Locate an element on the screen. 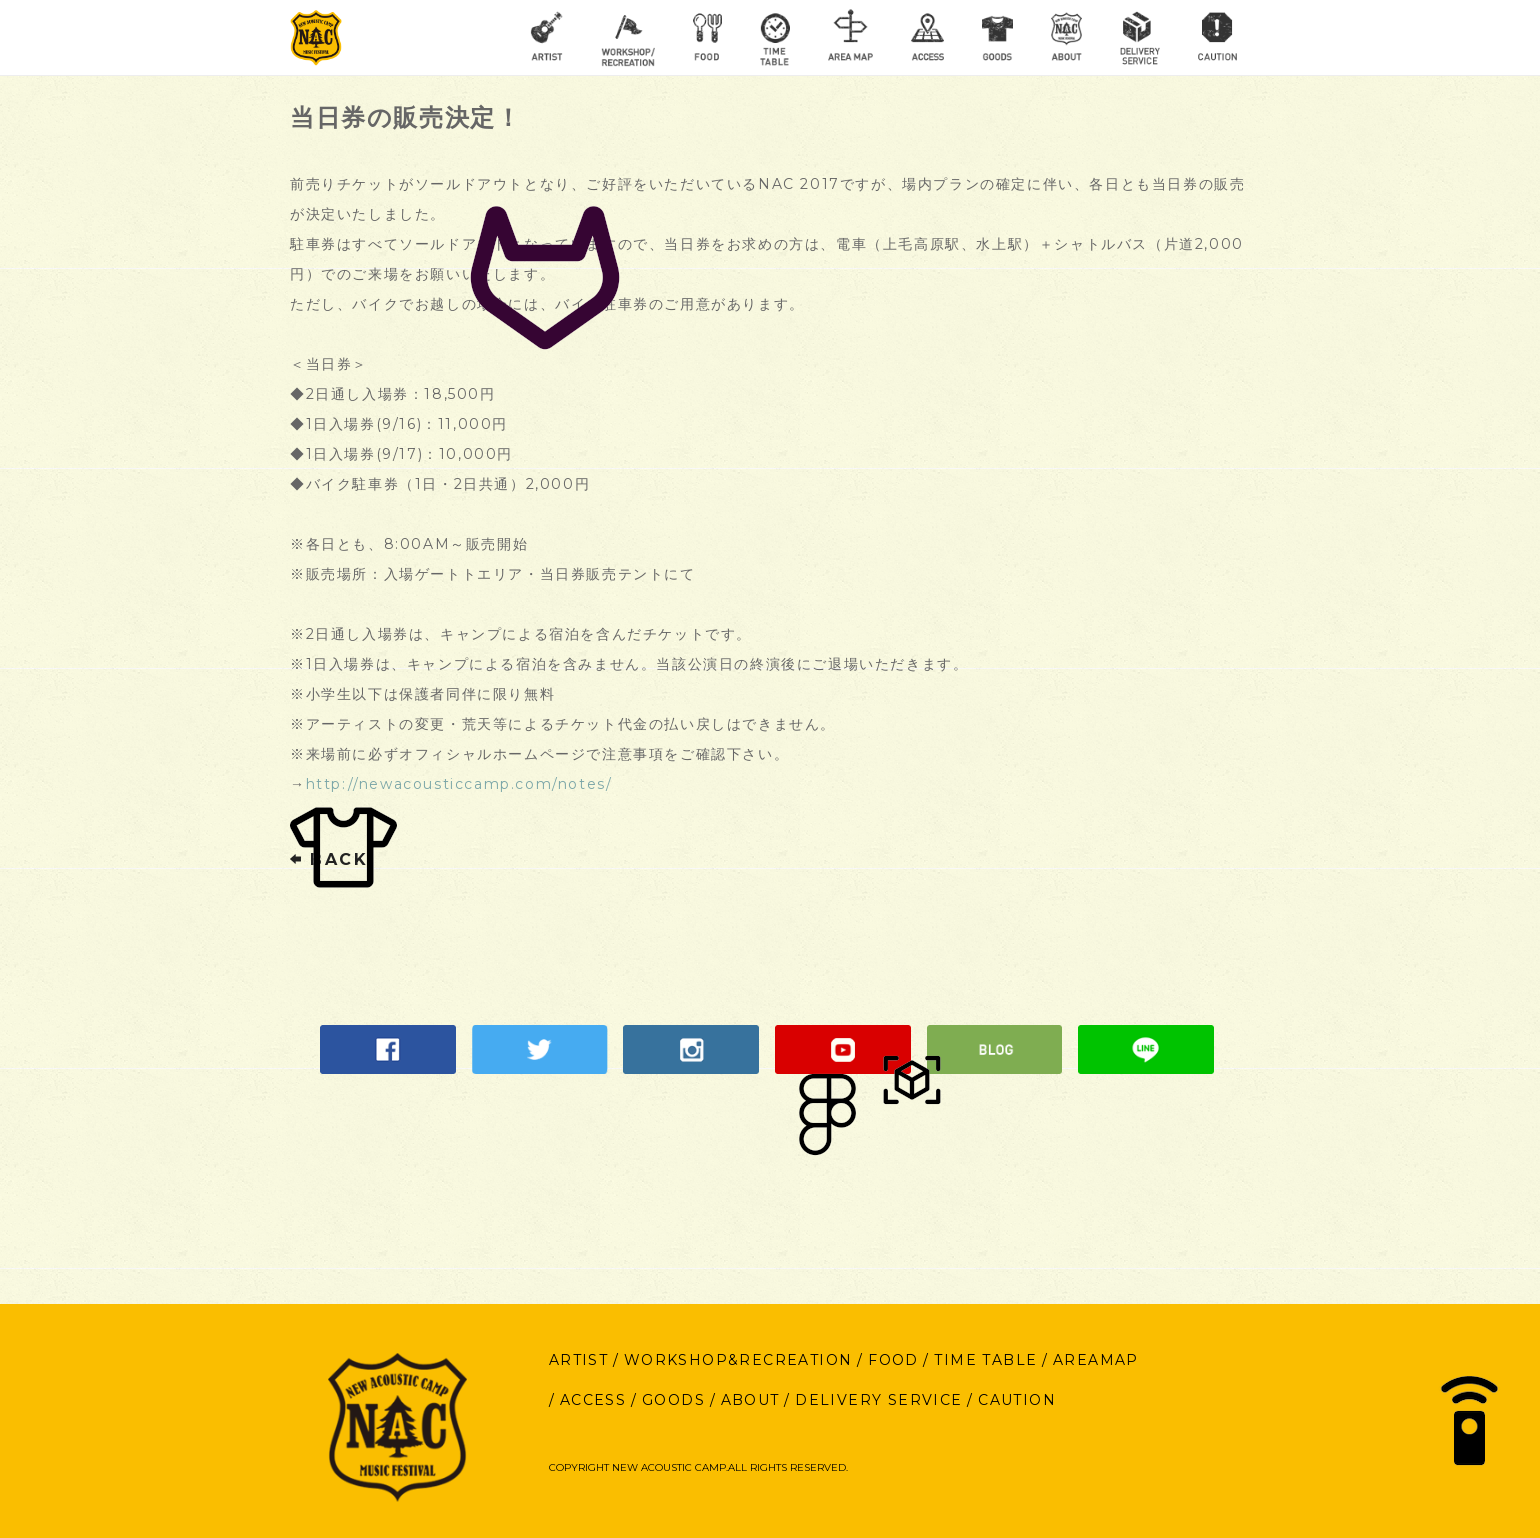 The image size is (1540, 1538). browse clothing or apparel items is located at coordinates (343, 847).